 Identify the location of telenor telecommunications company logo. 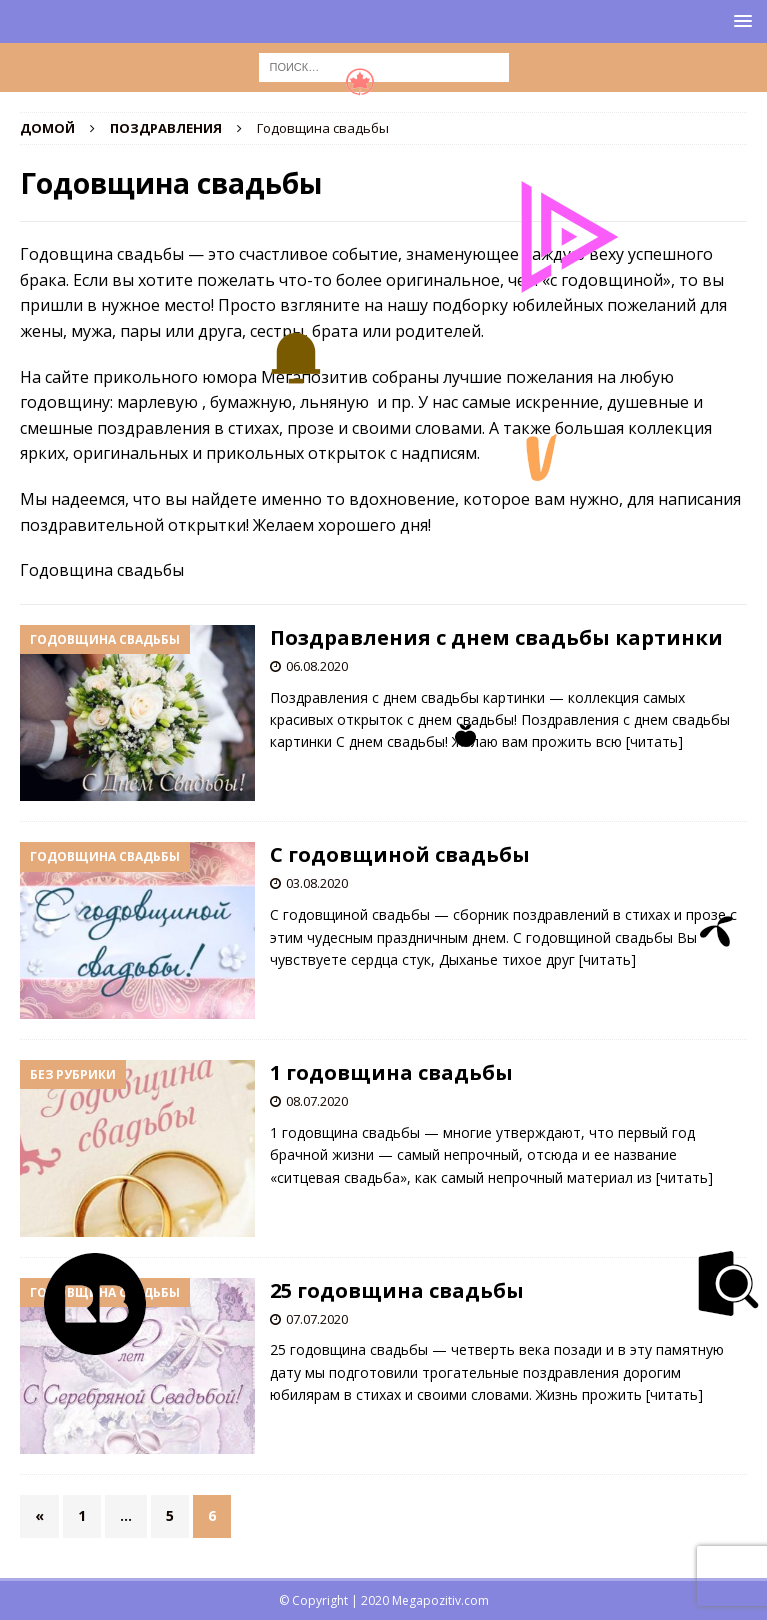
(716, 931).